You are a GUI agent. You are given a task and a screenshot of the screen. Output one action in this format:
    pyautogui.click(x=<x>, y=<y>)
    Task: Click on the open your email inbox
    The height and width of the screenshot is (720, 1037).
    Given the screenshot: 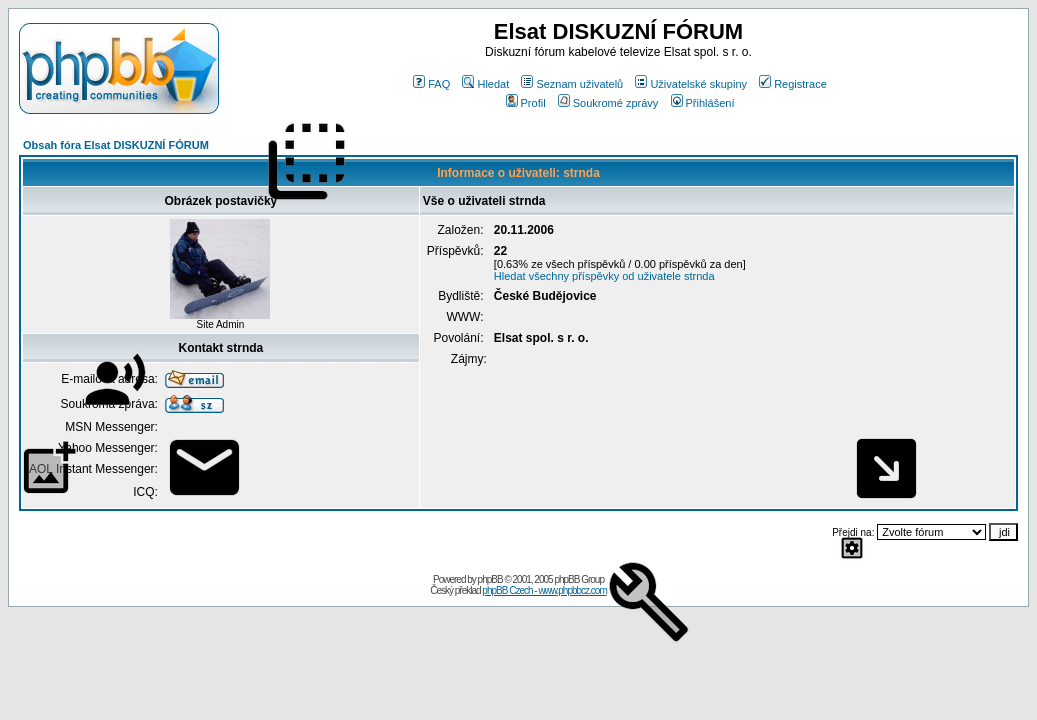 What is the action you would take?
    pyautogui.click(x=204, y=467)
    